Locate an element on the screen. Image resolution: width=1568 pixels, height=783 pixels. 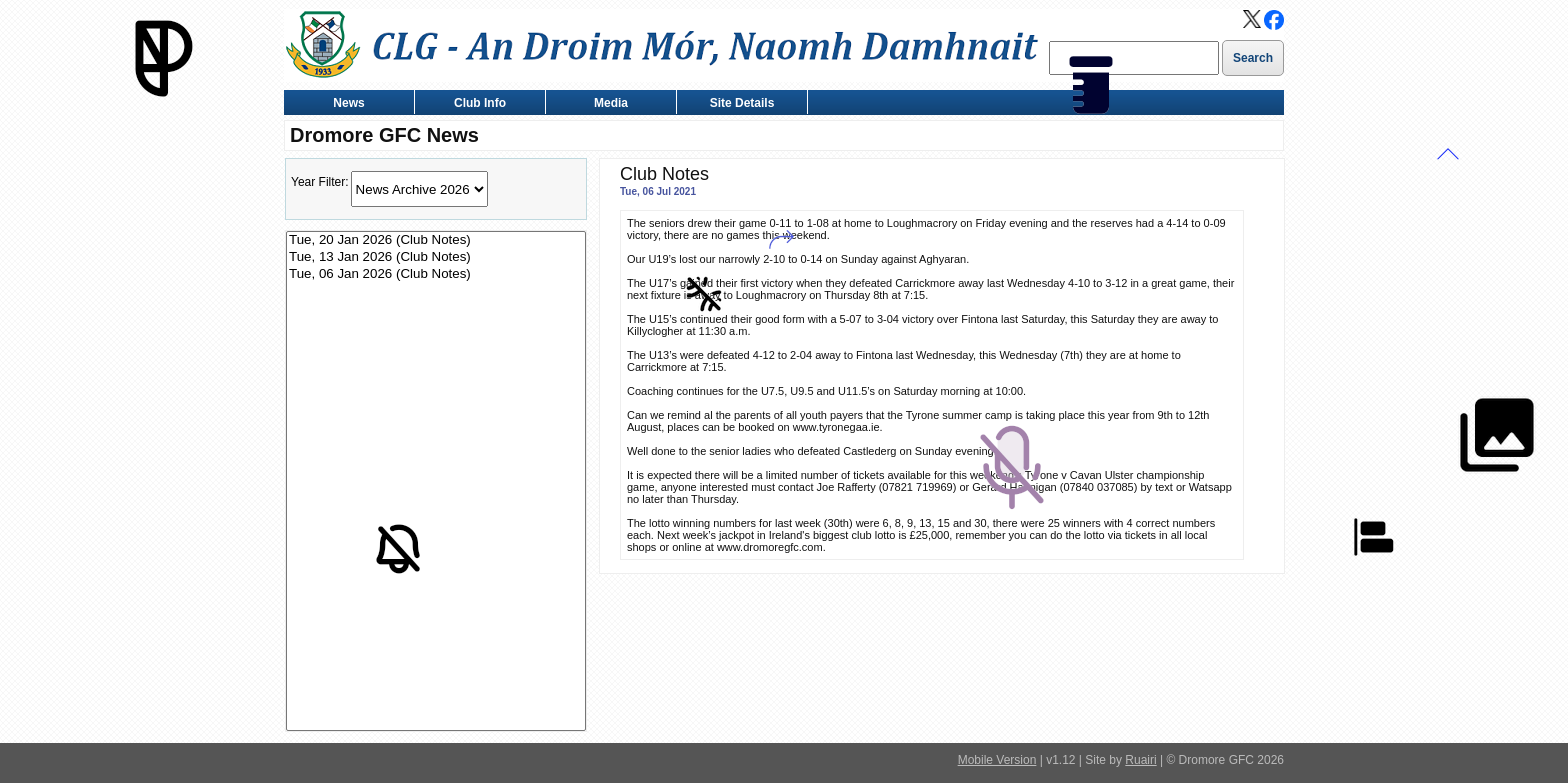
mute your microphone is located at coordinates (1012, 466).